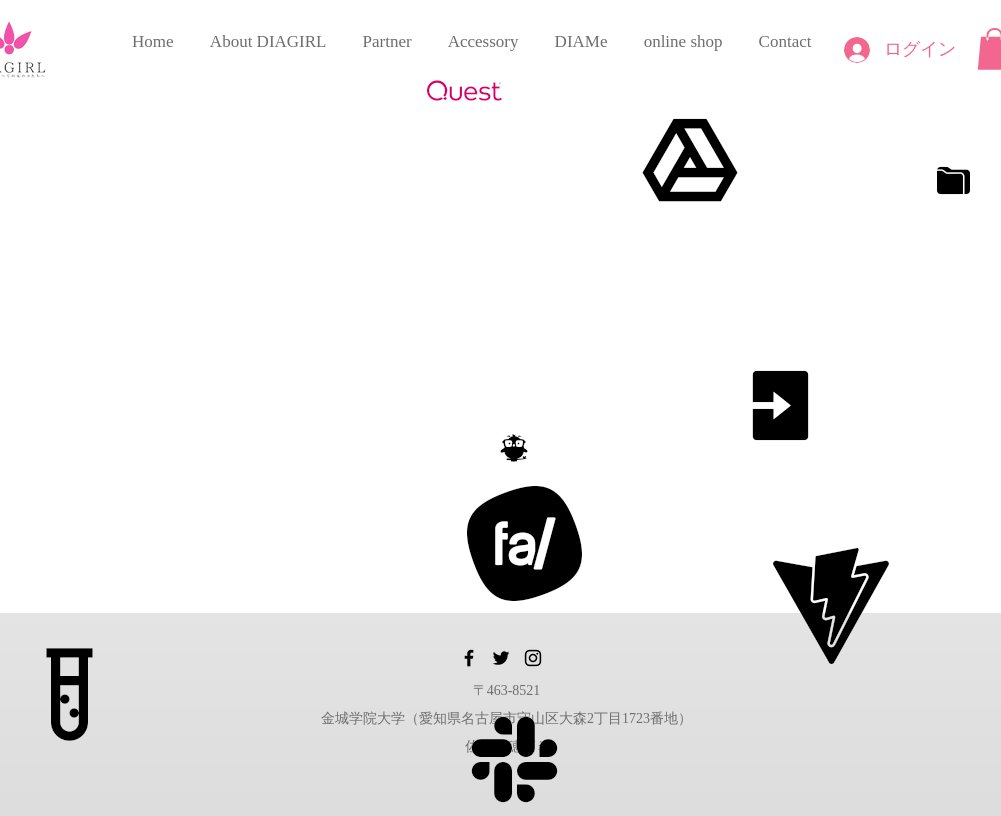 This screenshot has width=1001, height=816. I want to click on open Google Drive, so click(690, 161).